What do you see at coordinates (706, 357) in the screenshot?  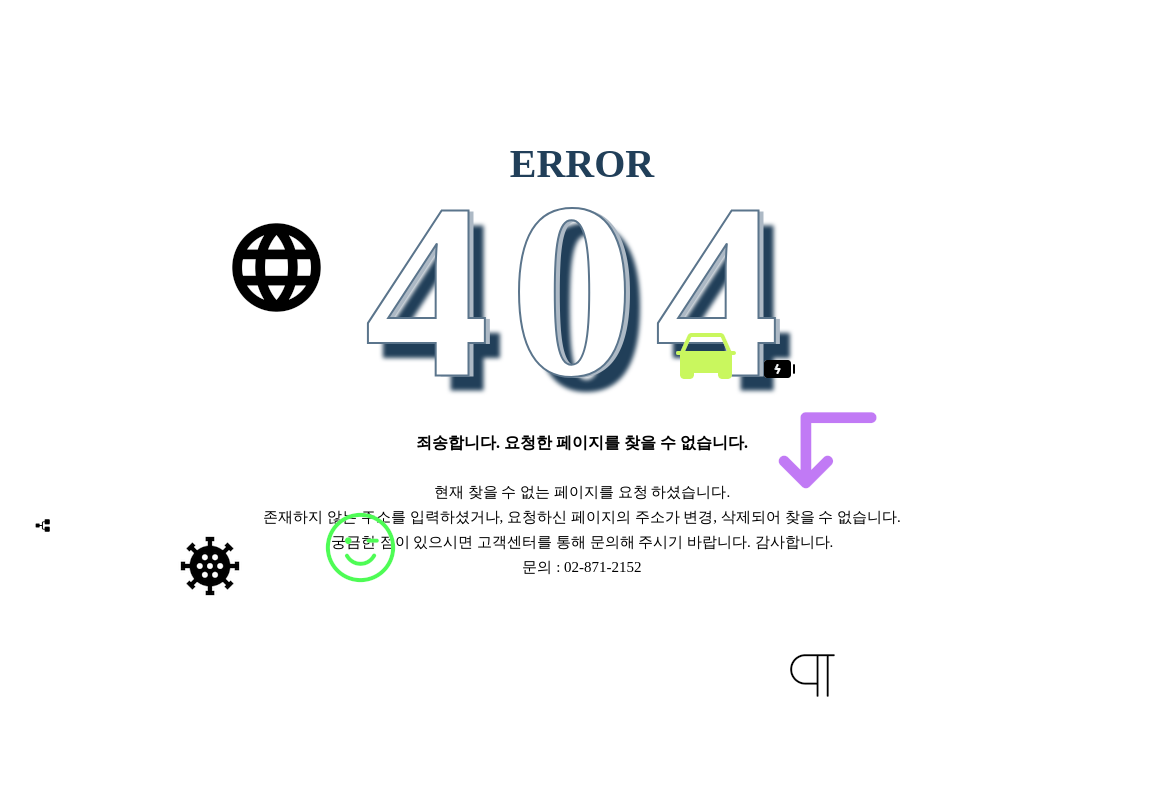 I see `access vehicle or car-related settings` at bounding box center [706, 357].